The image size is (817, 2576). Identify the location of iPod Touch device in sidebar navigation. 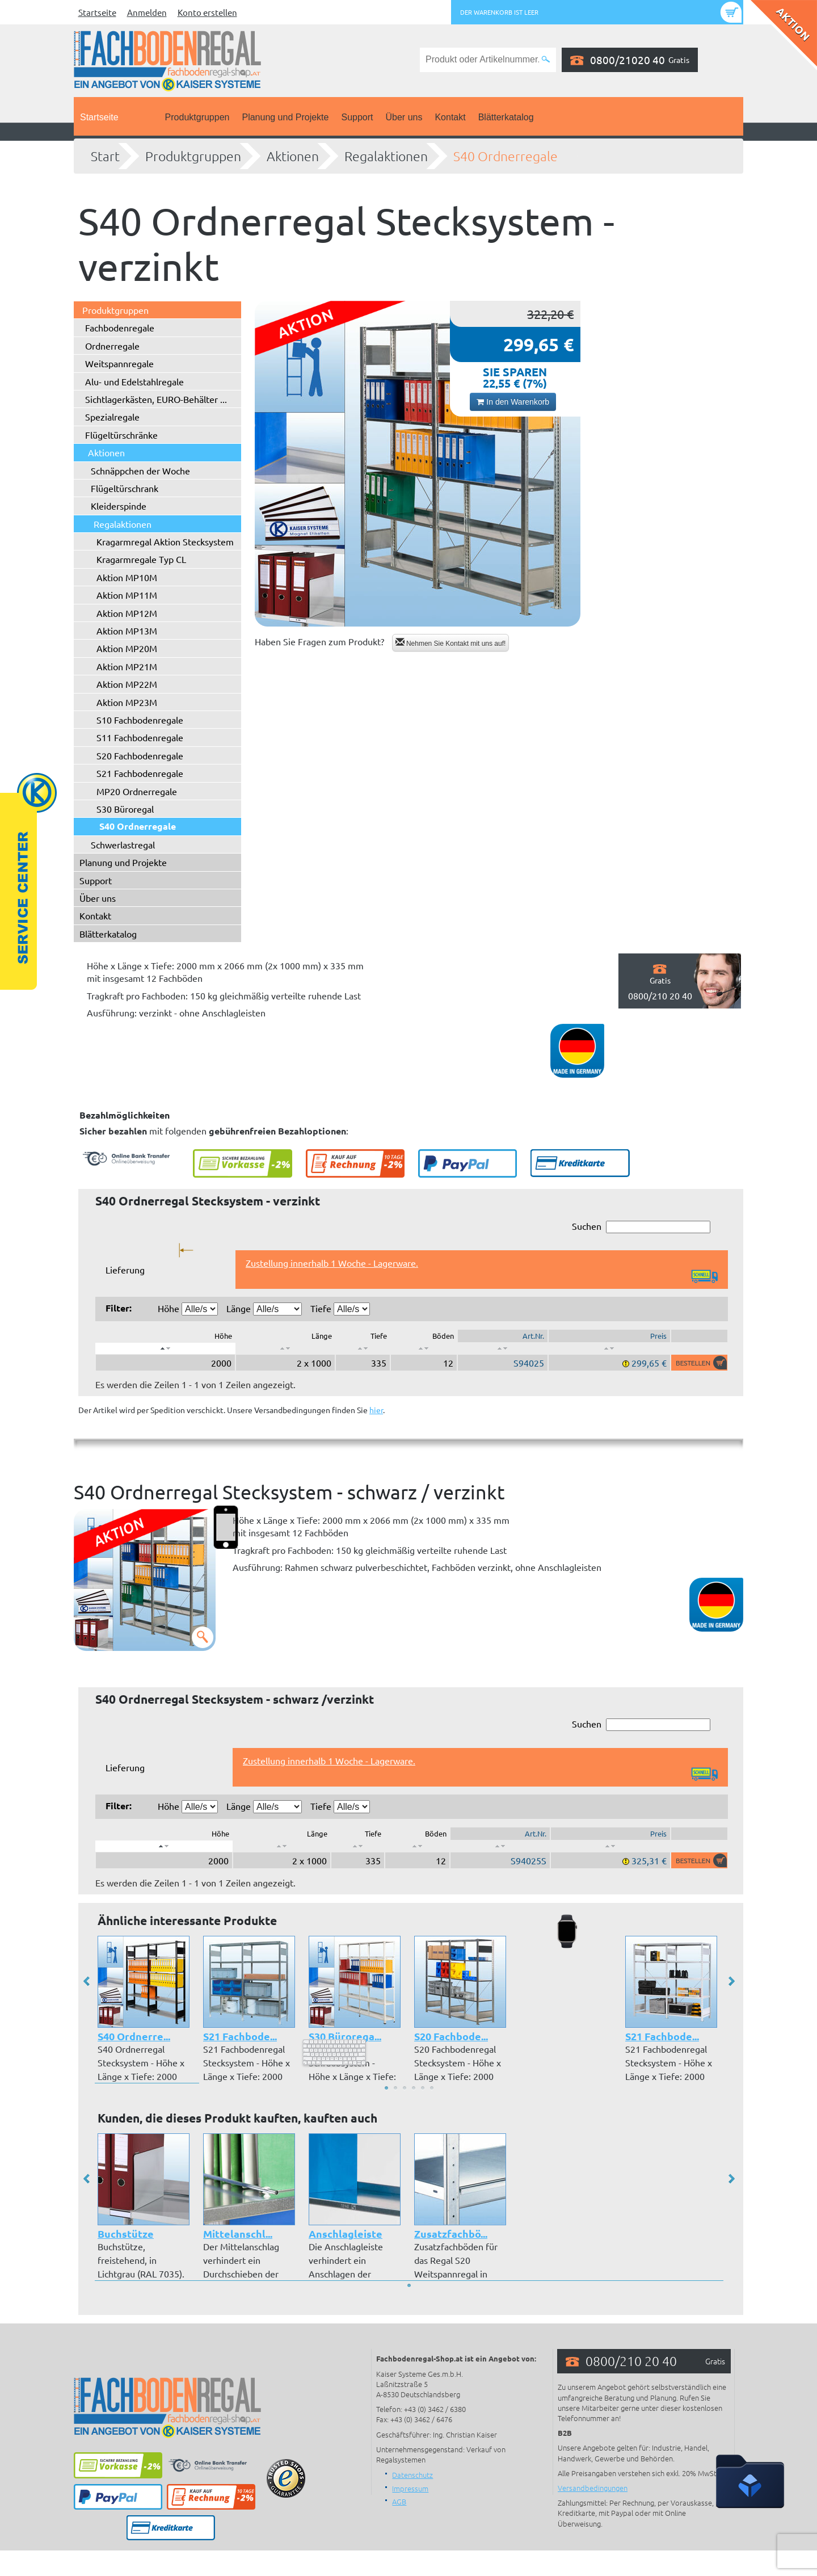
(226, 1527).